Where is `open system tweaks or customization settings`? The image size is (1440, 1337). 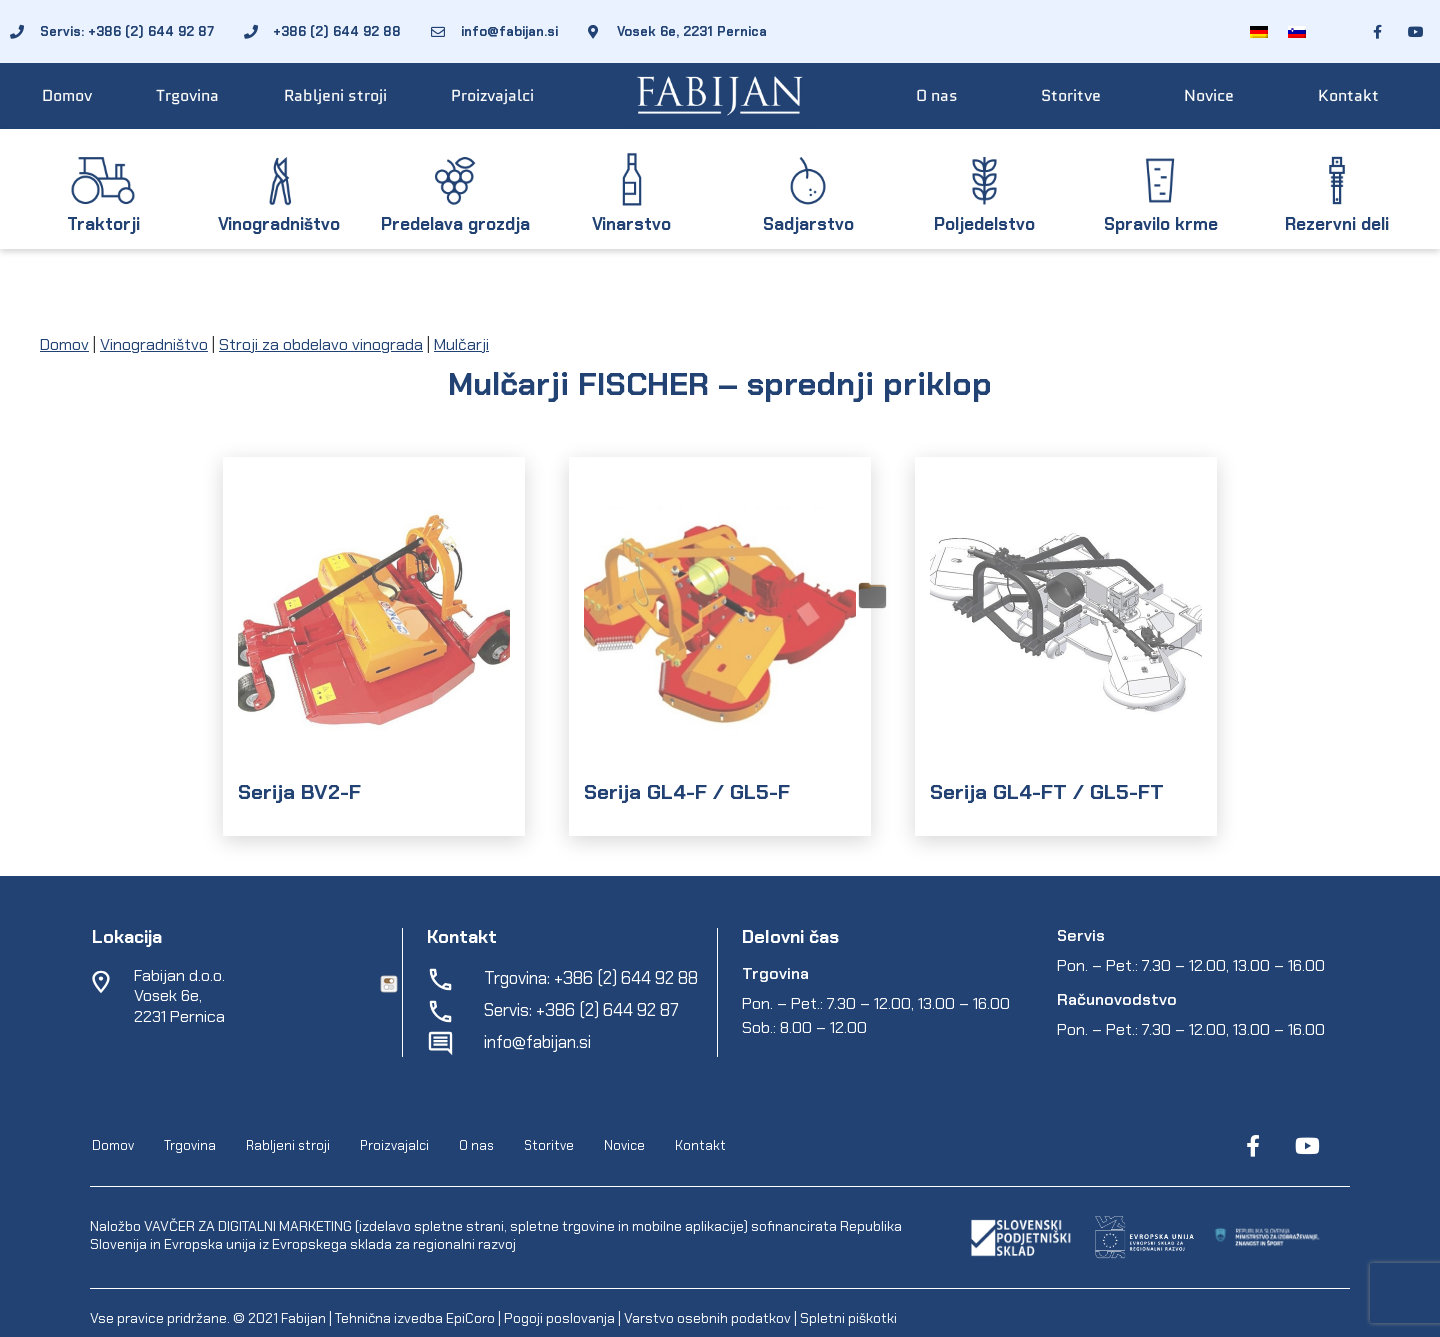 open system tweaks or customization settings is located at coordinates (389, 984).